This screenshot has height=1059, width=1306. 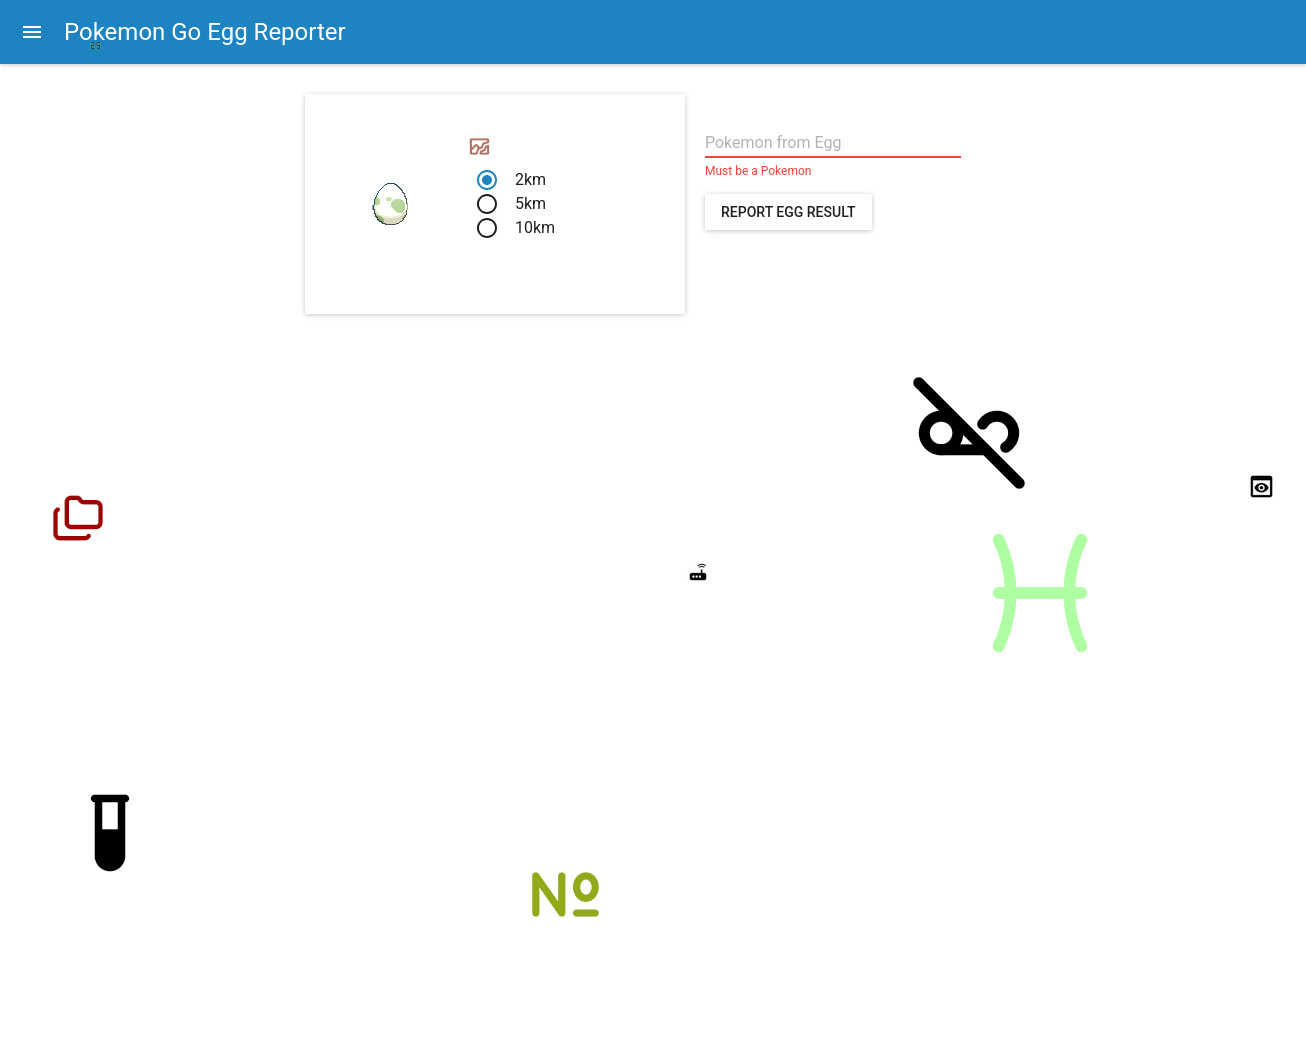 I want to click on indicates 25 items or notifications, so click(x=95, y=45).